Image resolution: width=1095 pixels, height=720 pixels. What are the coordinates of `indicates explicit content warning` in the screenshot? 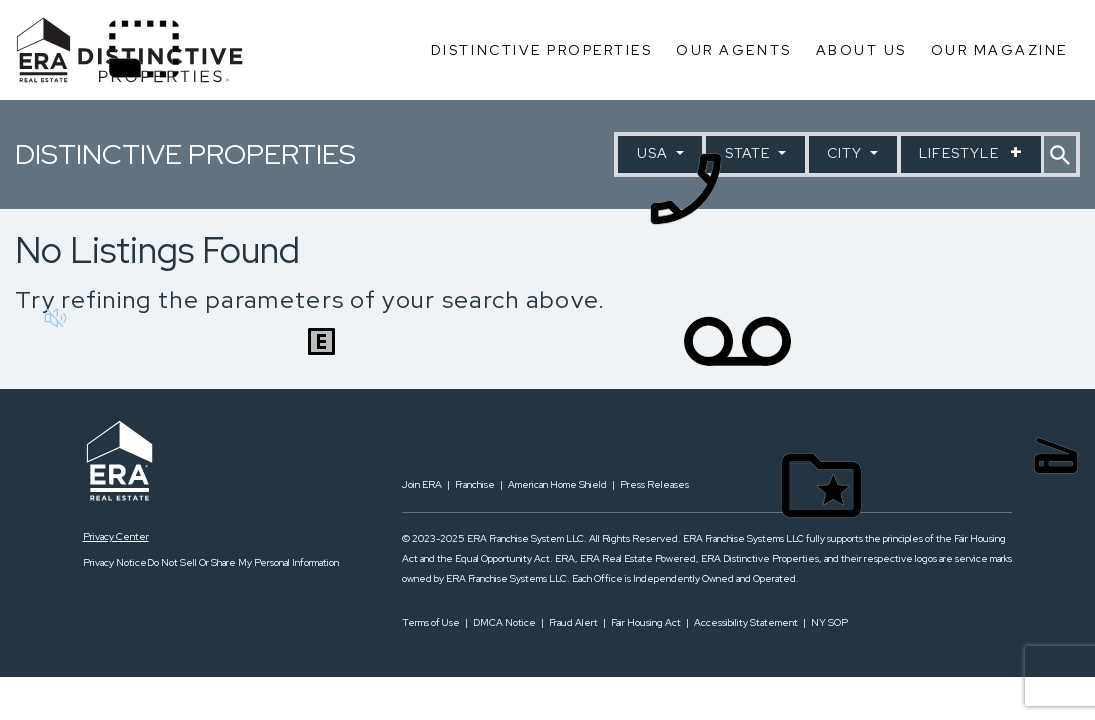 It's located at (321, 341).